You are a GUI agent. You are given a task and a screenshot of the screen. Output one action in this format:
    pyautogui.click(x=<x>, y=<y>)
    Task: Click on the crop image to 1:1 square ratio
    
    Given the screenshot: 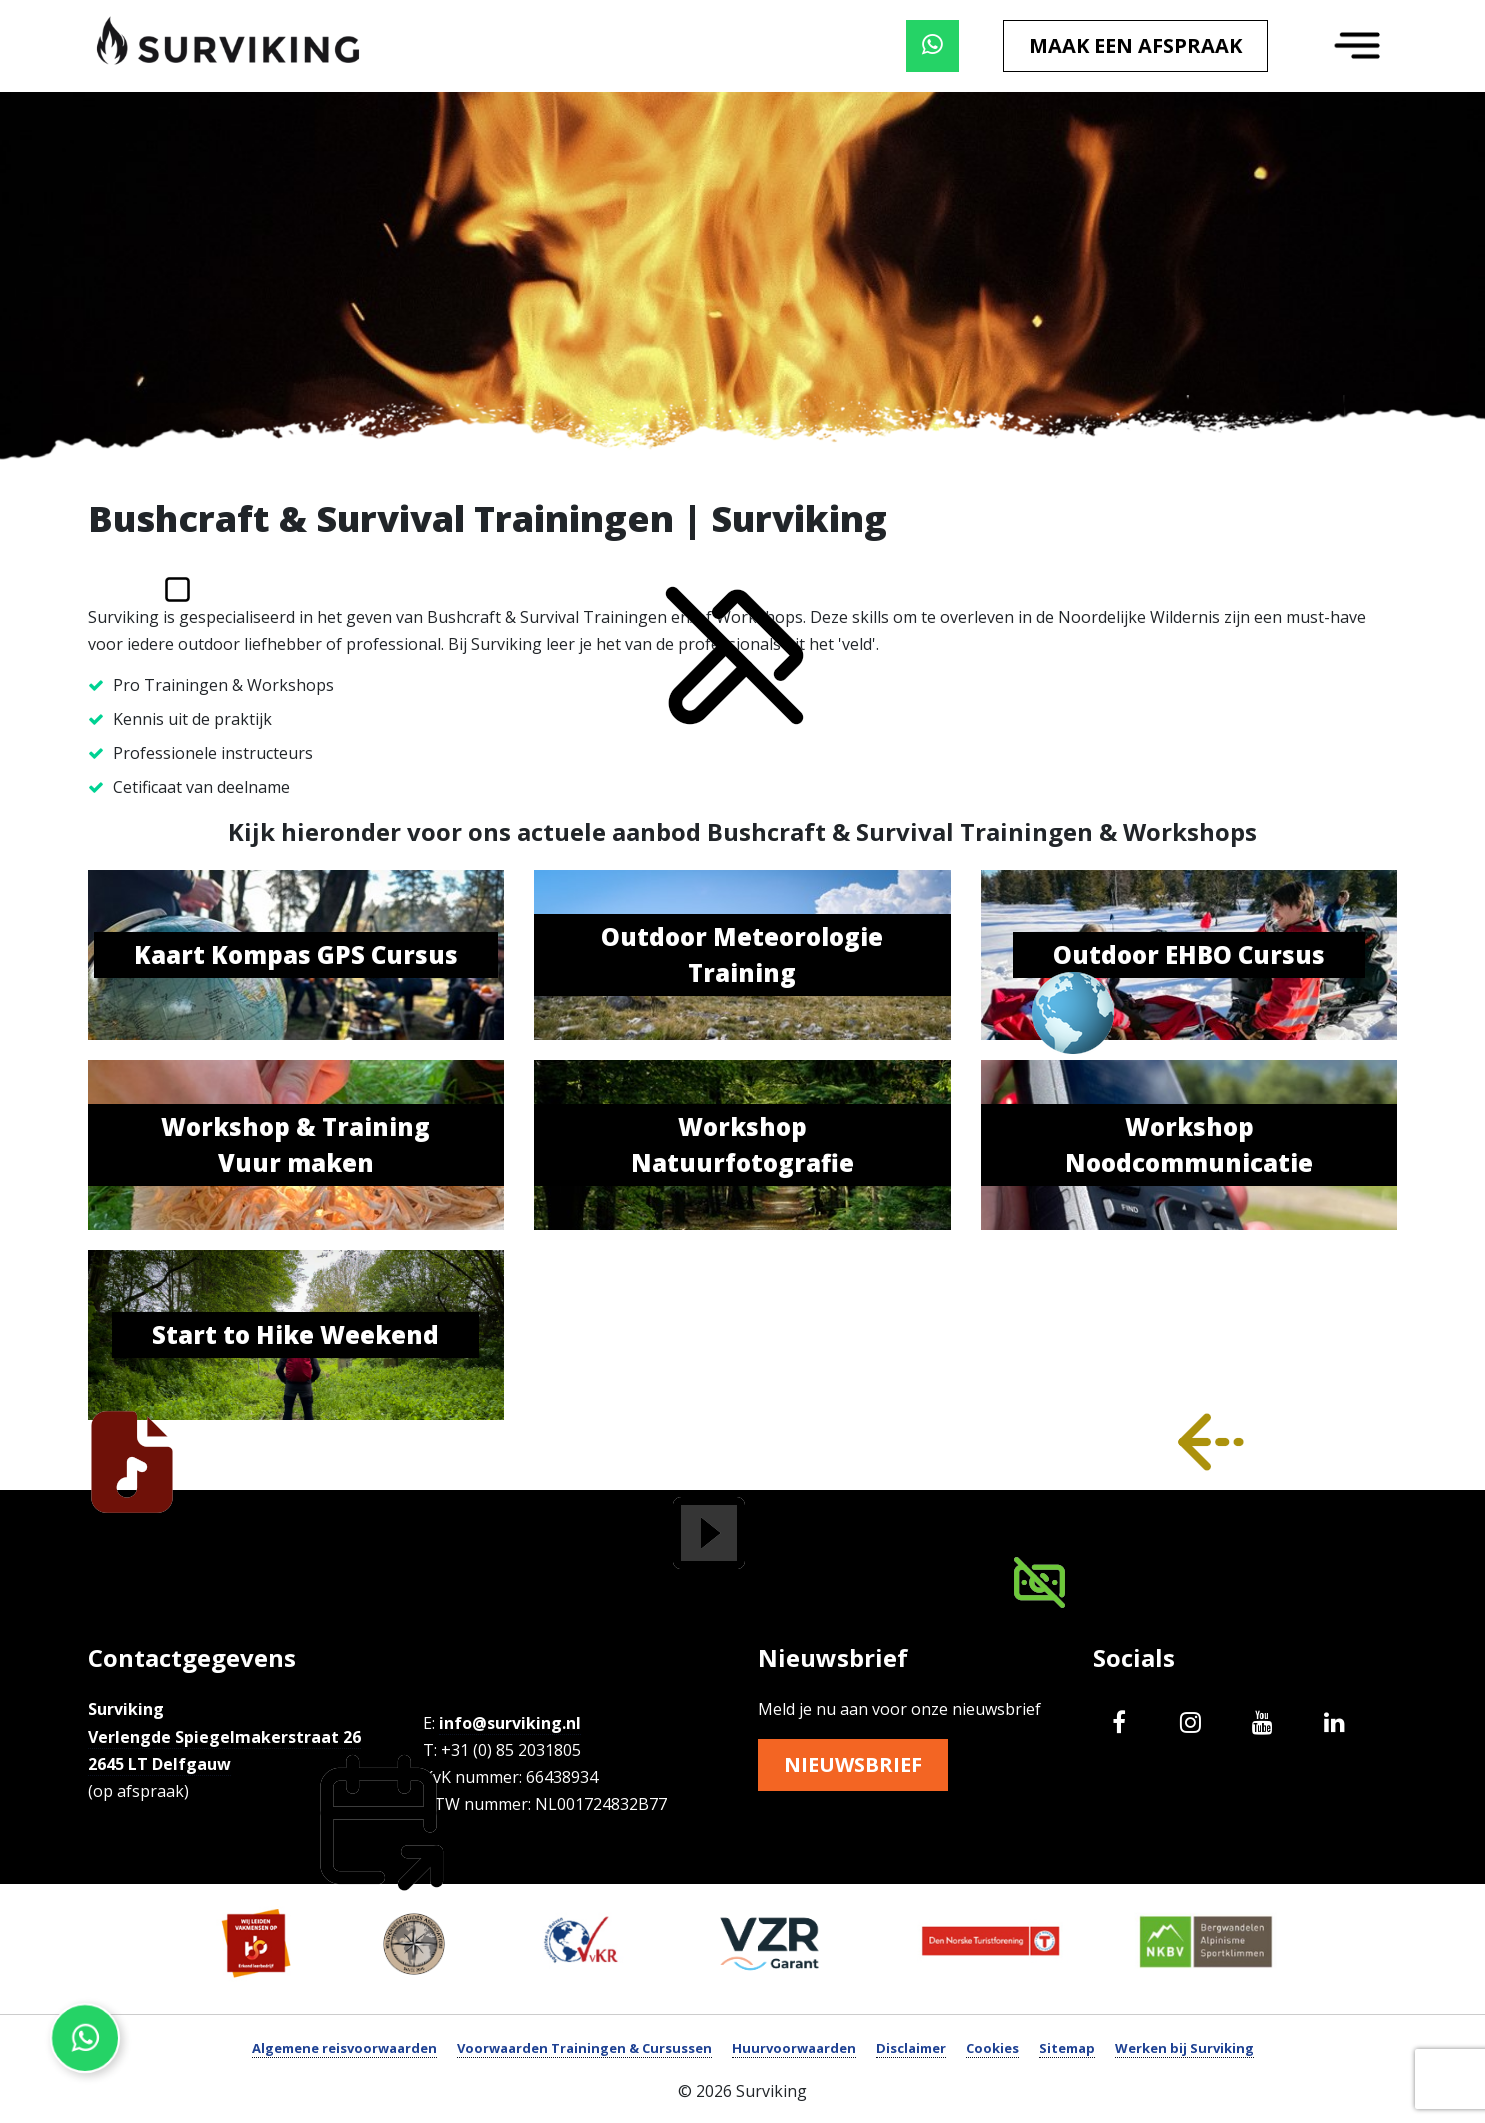 What is the action you would take?
    pyautogui.click(x=177, y=589)
    